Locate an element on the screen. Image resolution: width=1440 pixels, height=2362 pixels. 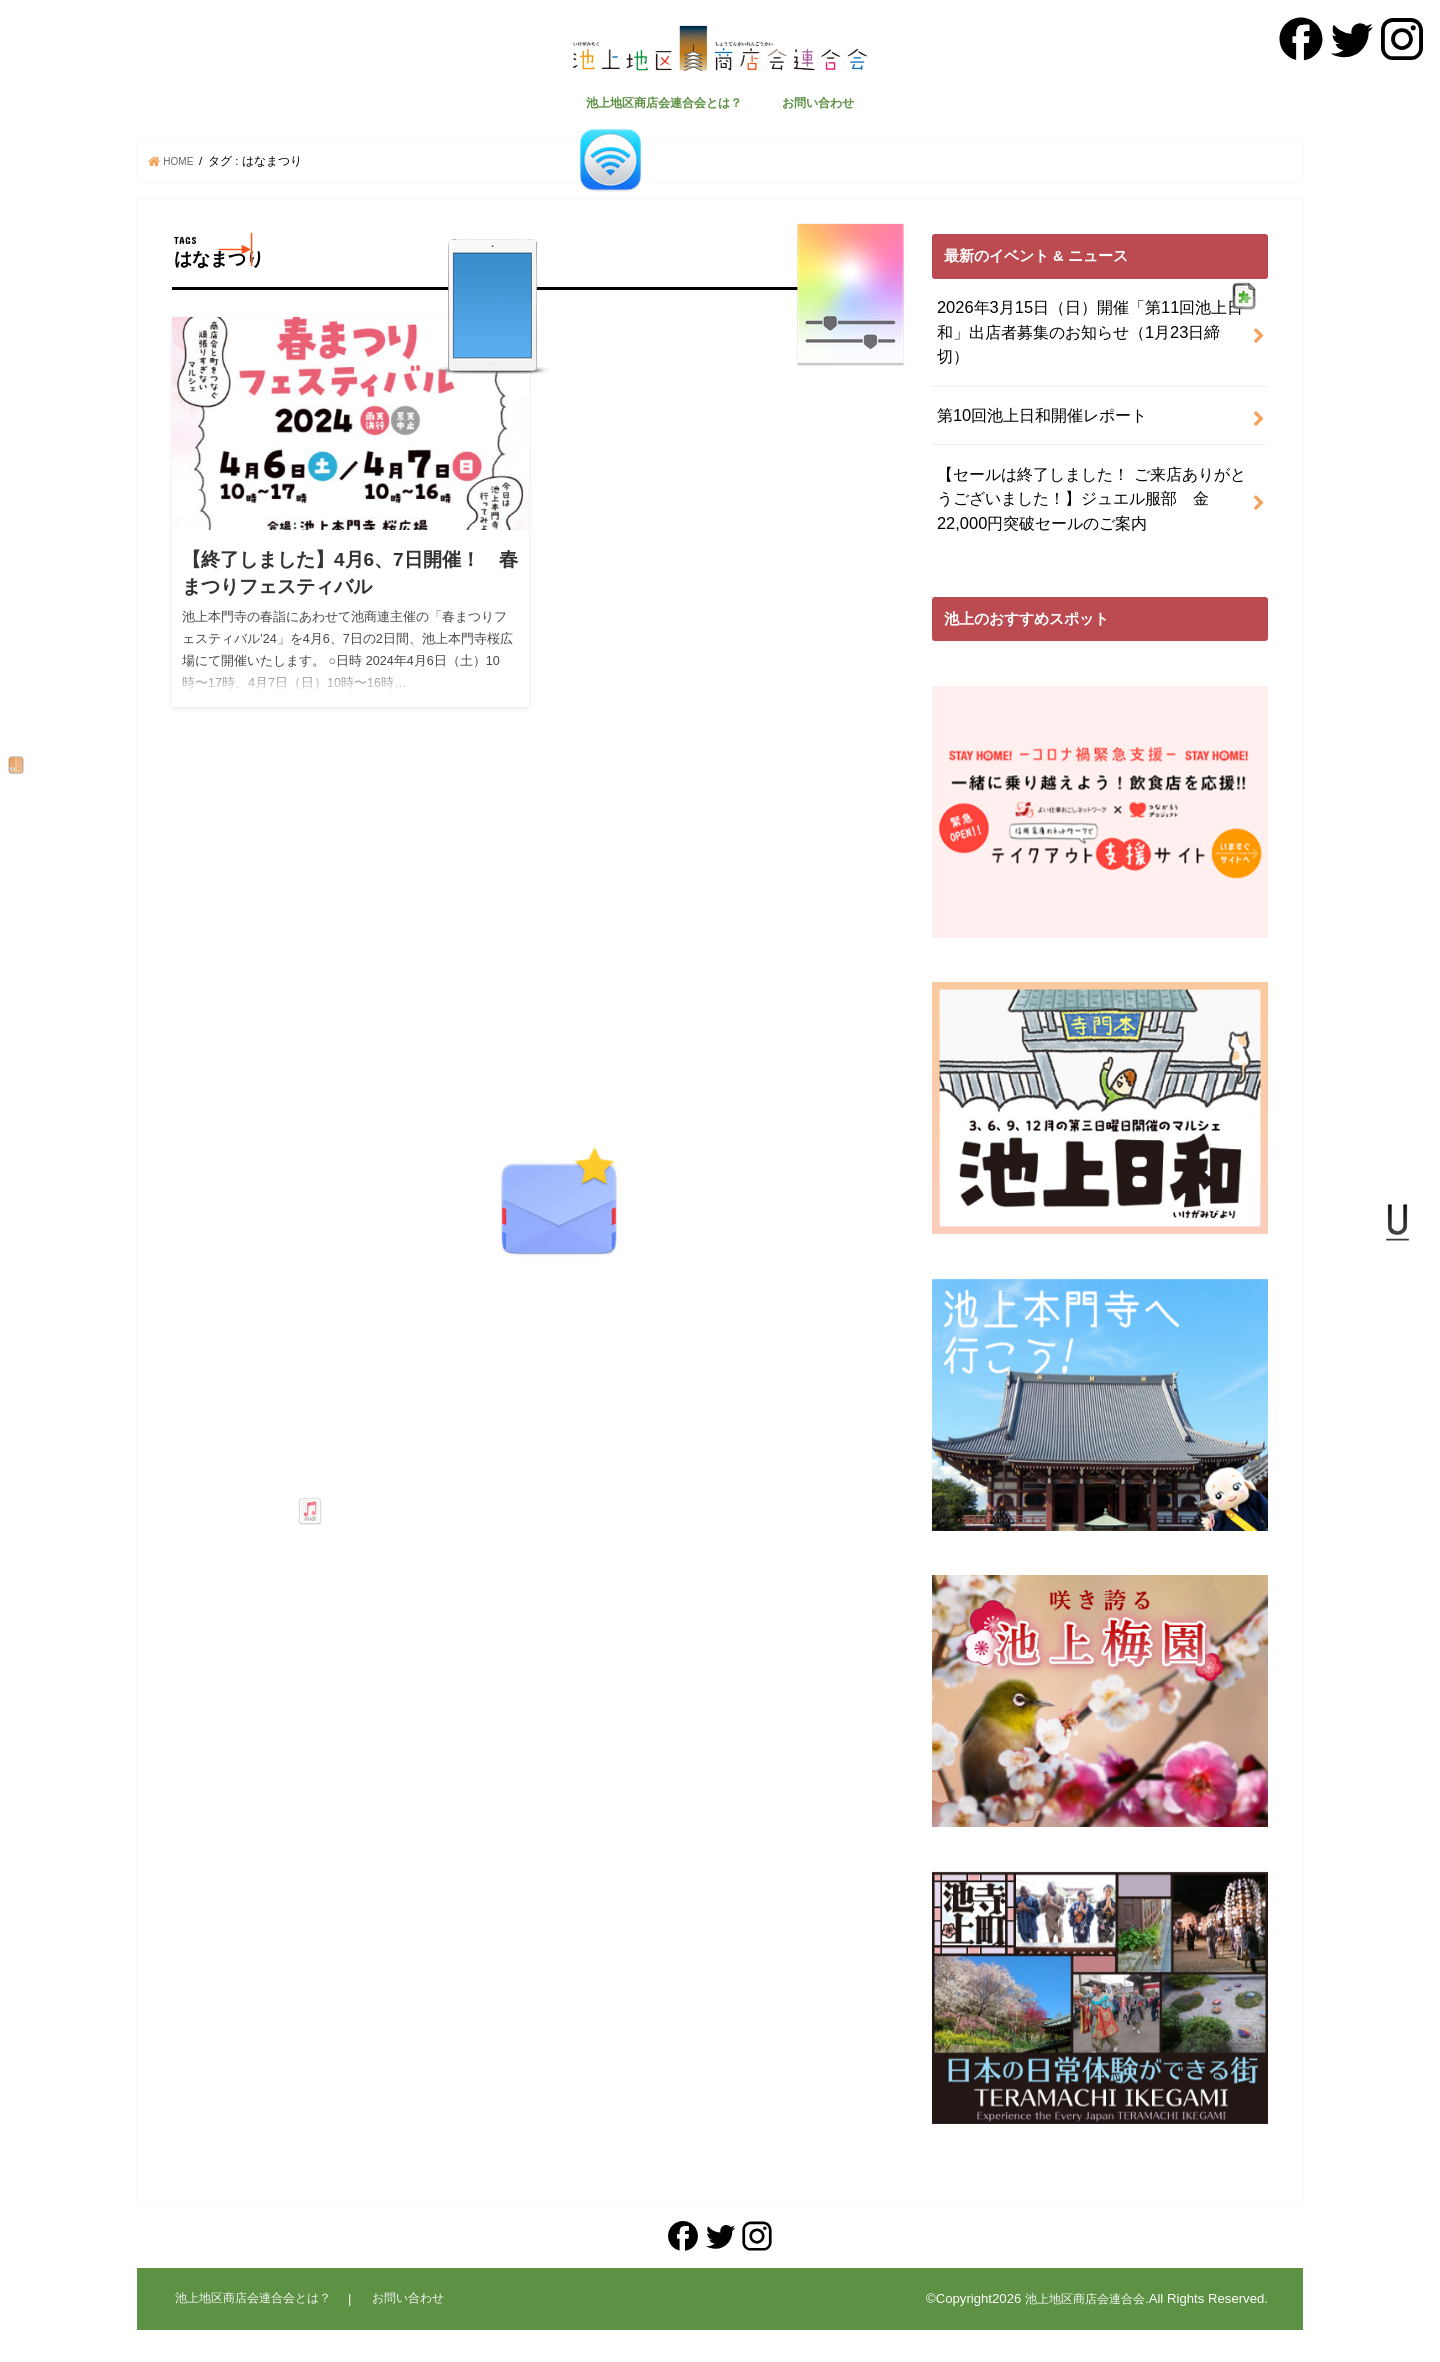
a debian package file ready for installation is located at coordinates (16, 765).